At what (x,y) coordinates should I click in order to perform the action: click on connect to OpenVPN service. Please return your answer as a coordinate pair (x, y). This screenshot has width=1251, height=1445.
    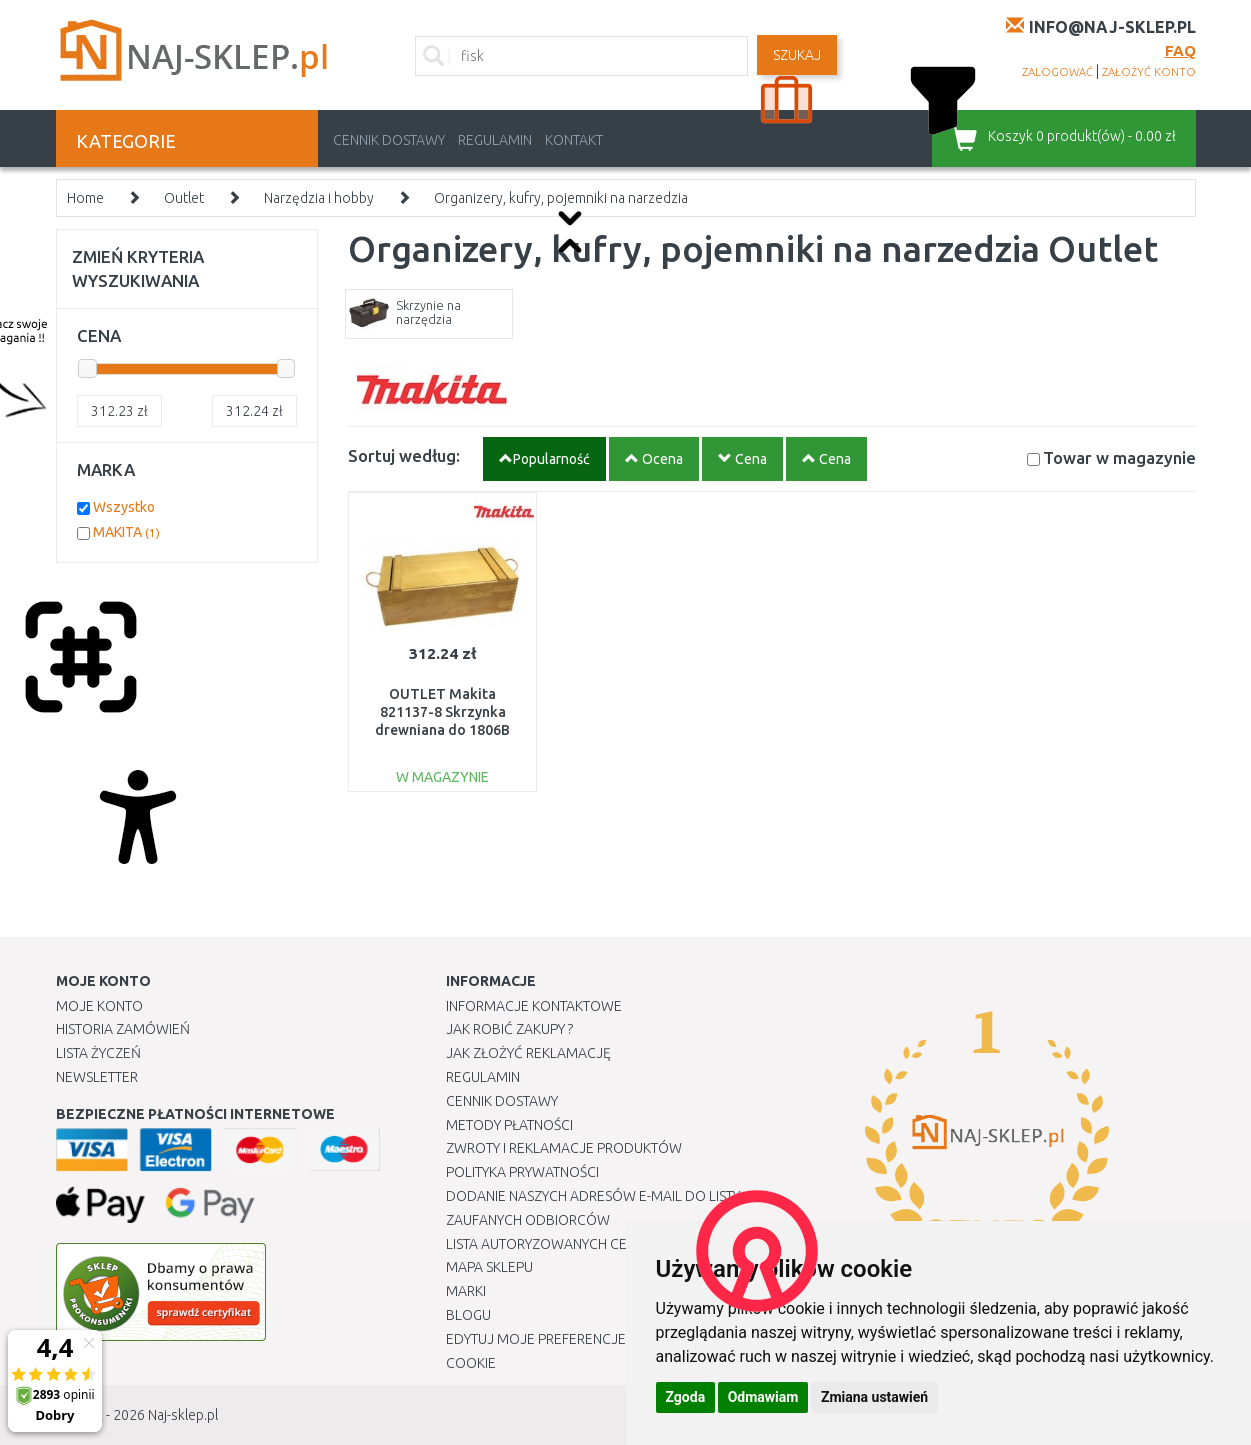
    Looking at the image, I should click on (757, 1251).